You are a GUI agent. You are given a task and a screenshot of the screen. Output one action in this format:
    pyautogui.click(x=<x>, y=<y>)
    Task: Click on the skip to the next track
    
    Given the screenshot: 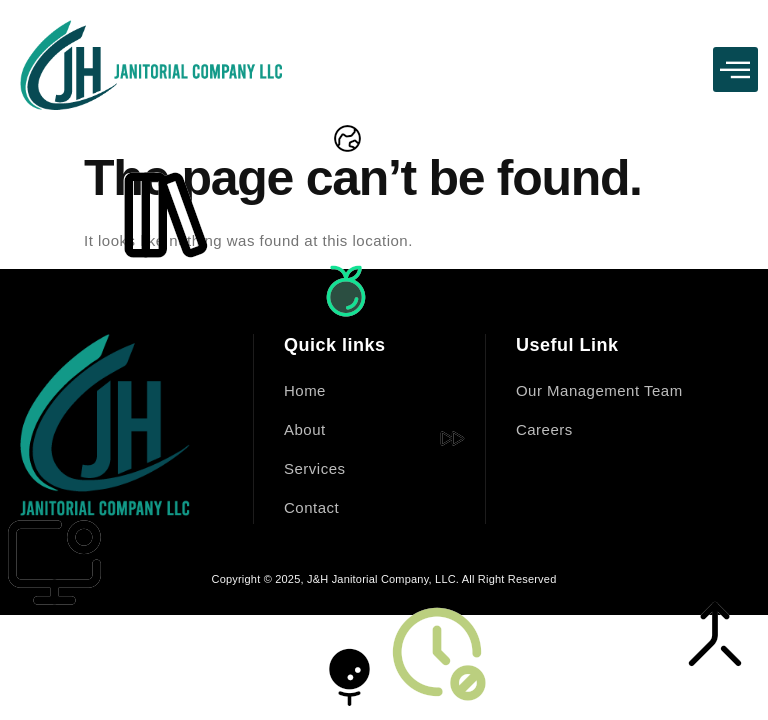 What is the action you would take?
    pyautogui.click(x=452, y=438)
    